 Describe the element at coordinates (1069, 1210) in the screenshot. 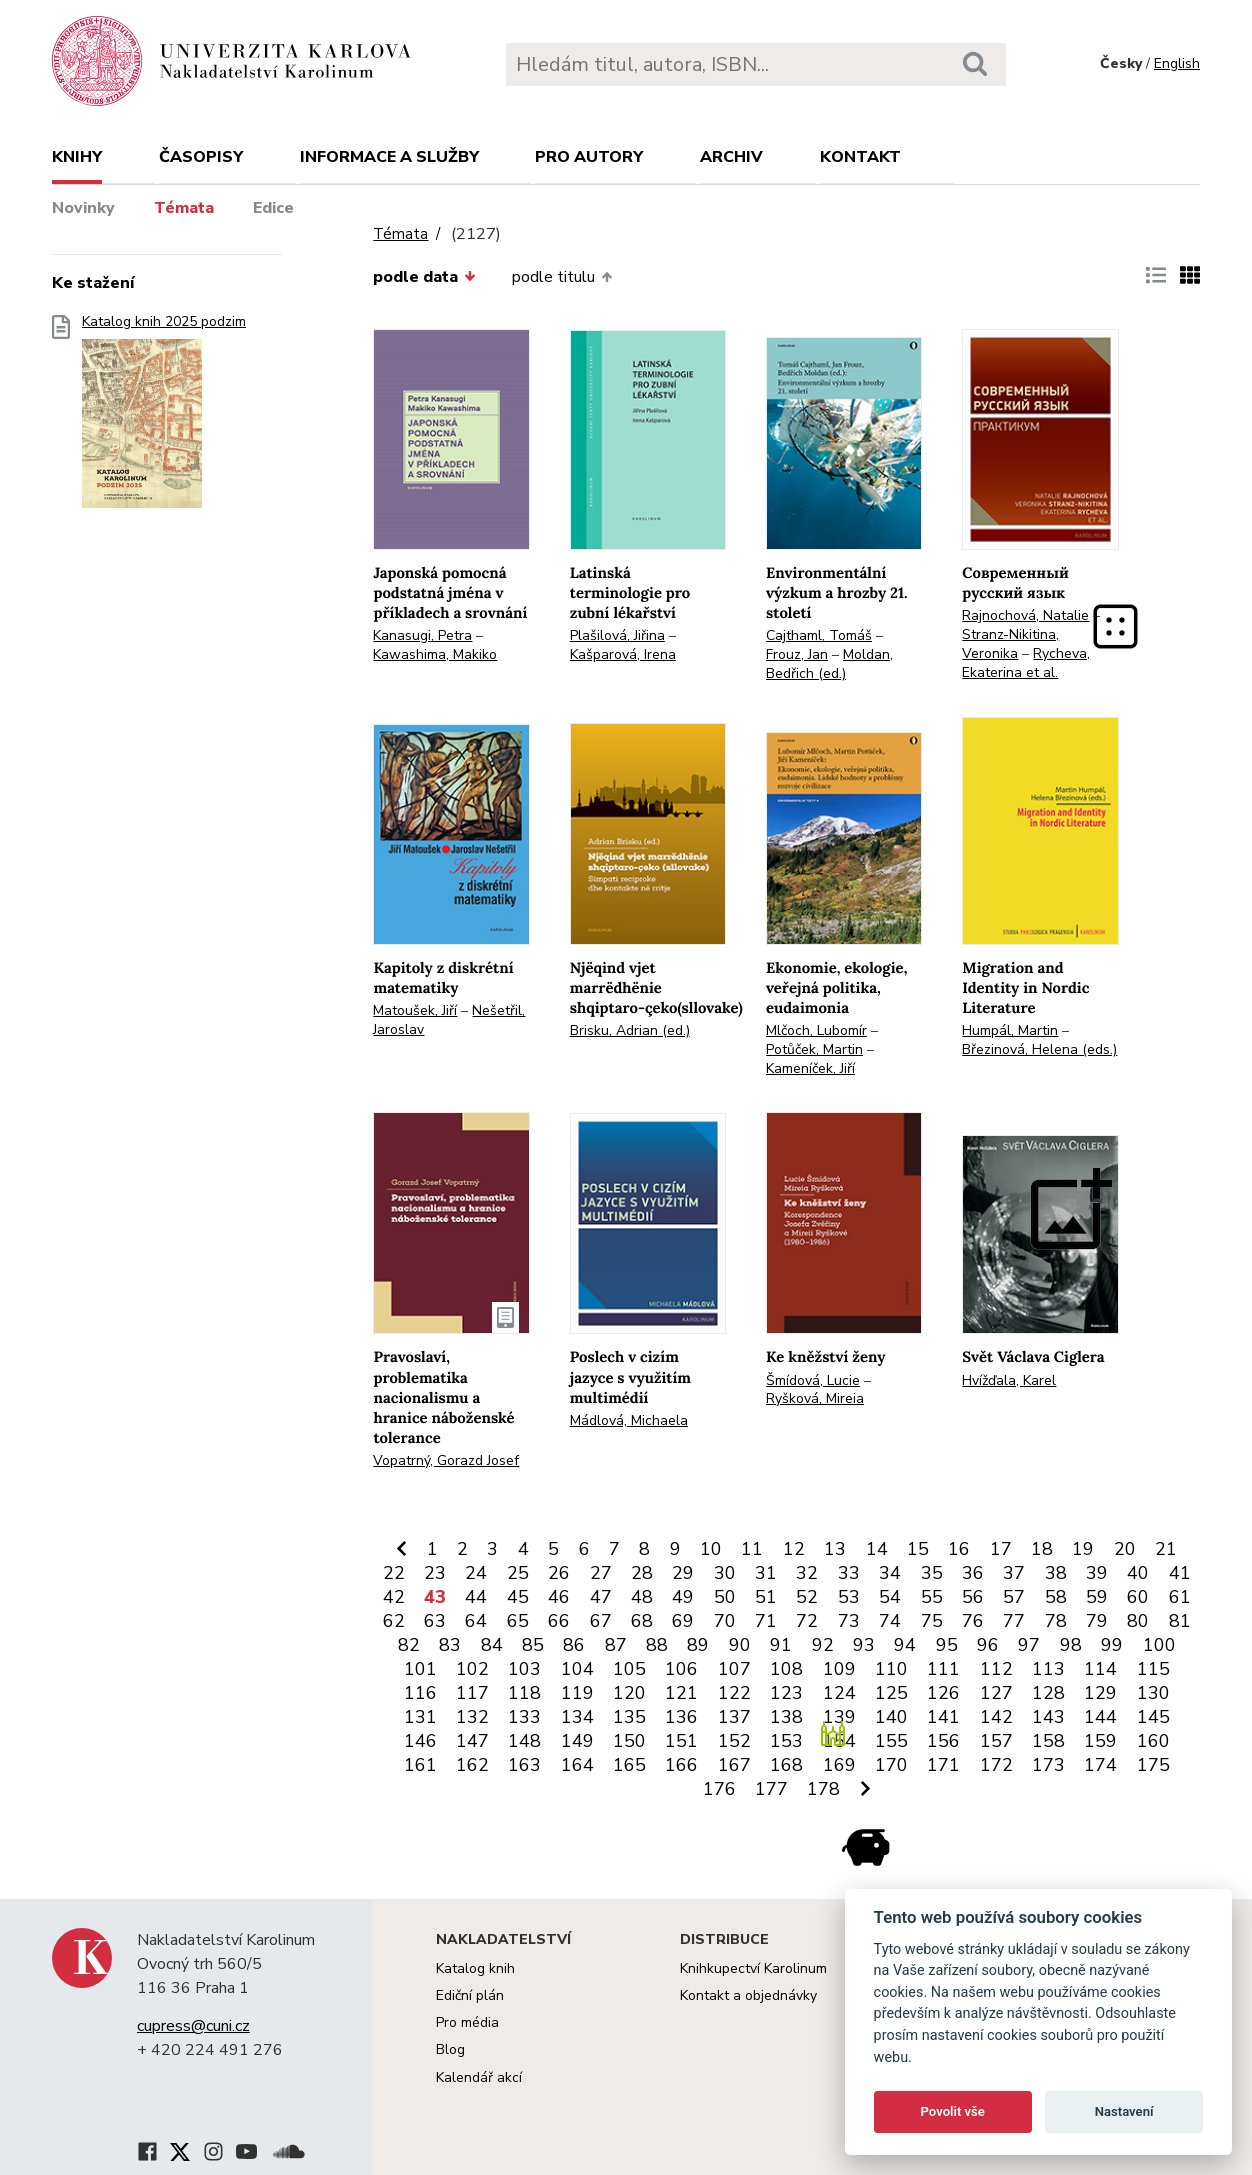

I see `add a new photo to your gallery` at that location.